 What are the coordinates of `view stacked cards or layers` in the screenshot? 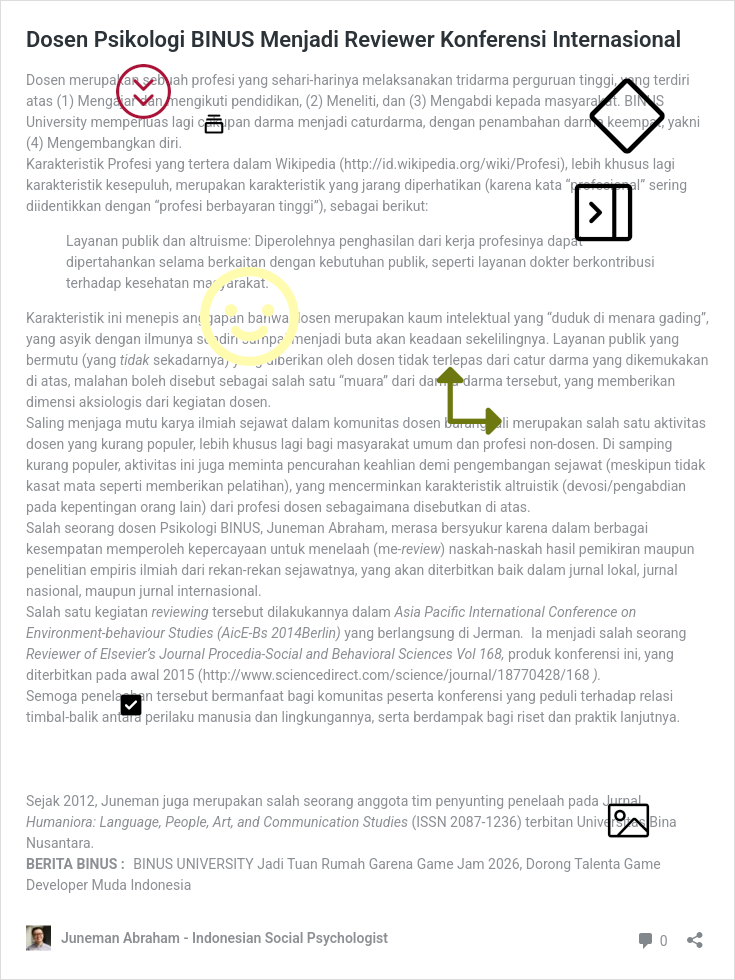 It's located at (214, 125).